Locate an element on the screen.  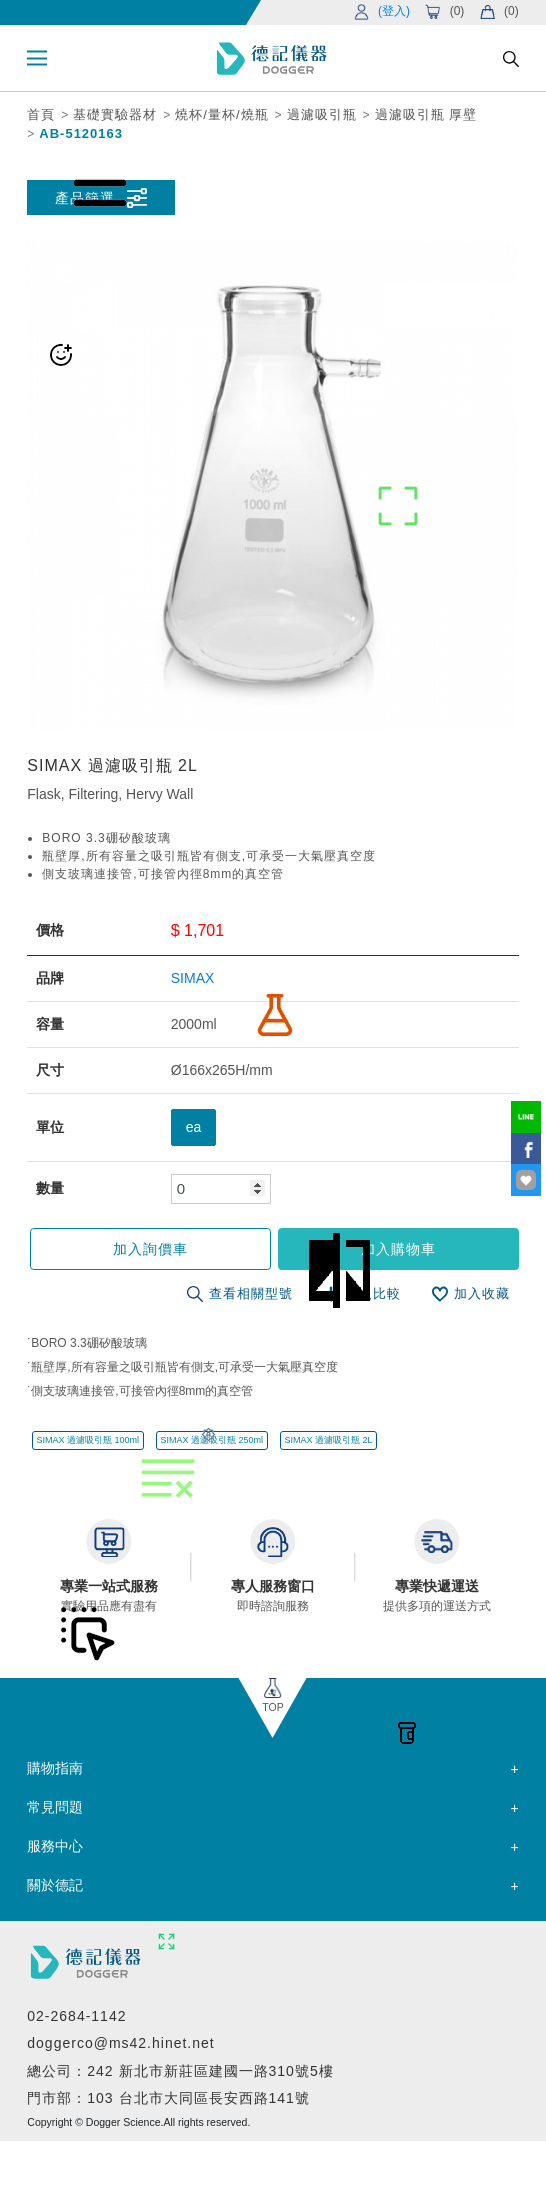
indicates equality or balance between values is located at coordinates (100, 193).